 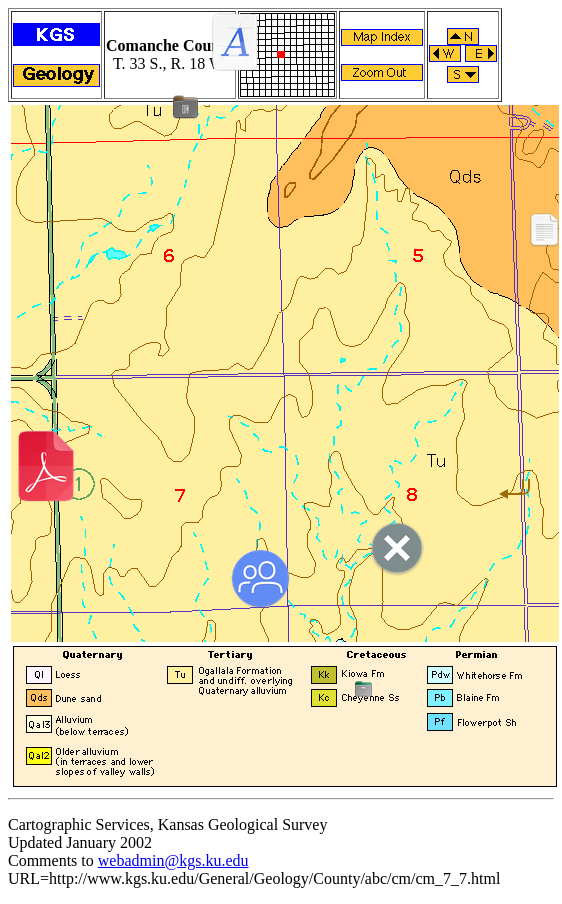 I want to click on a pdf document file, so click(x=46, y=466).